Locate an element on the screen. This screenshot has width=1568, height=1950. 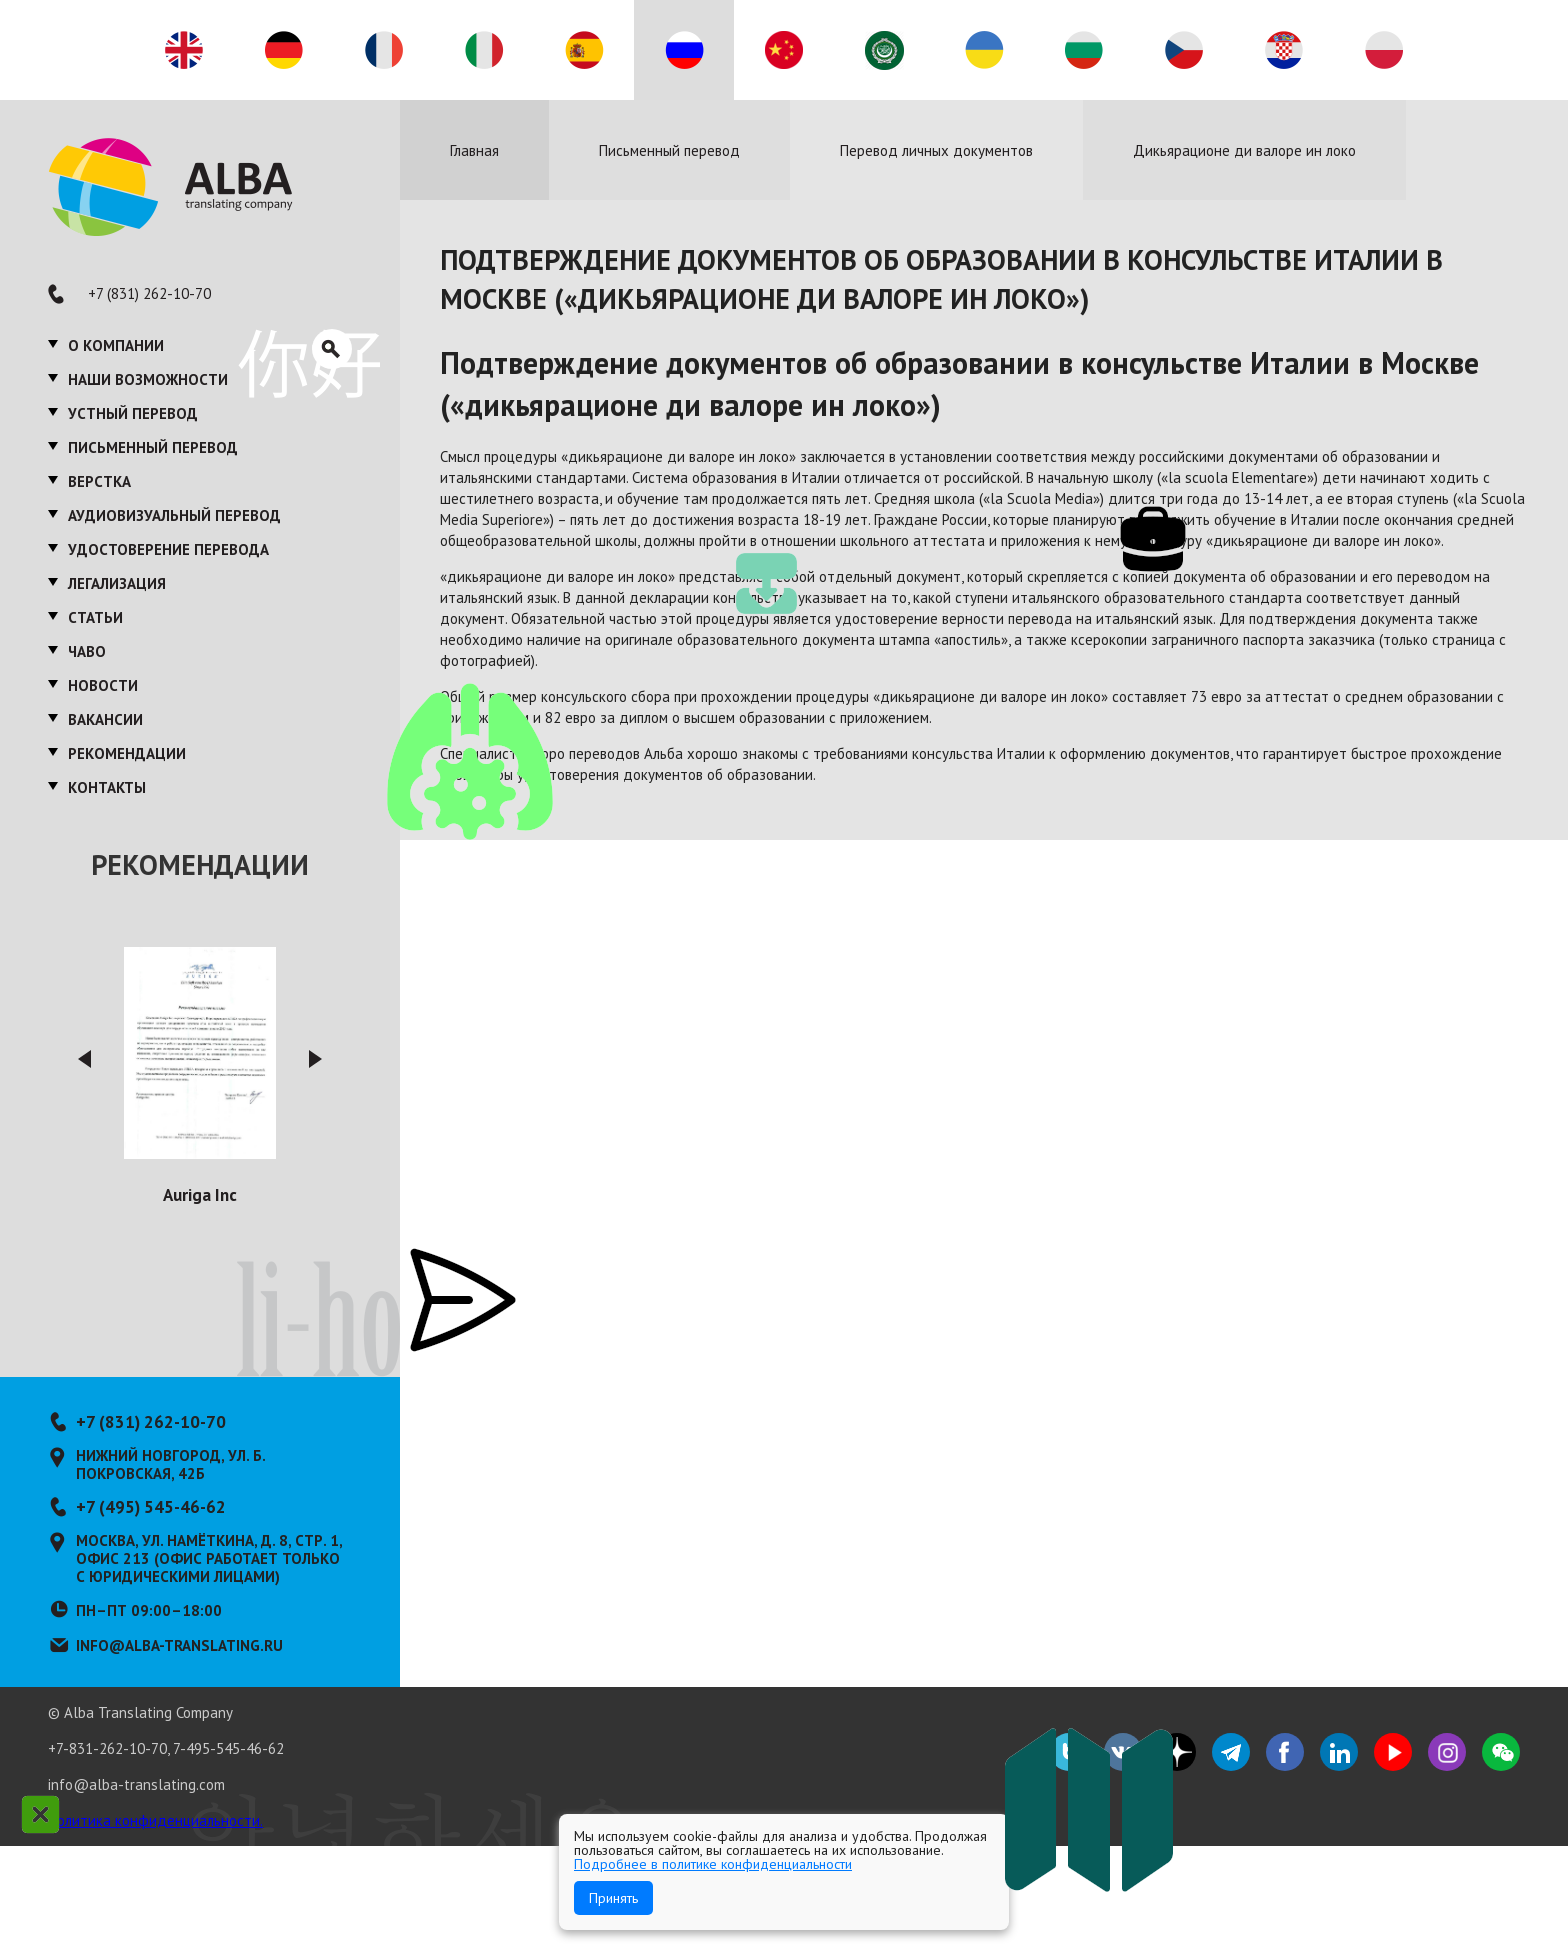
send a message is located at coordinates (461, 1300).